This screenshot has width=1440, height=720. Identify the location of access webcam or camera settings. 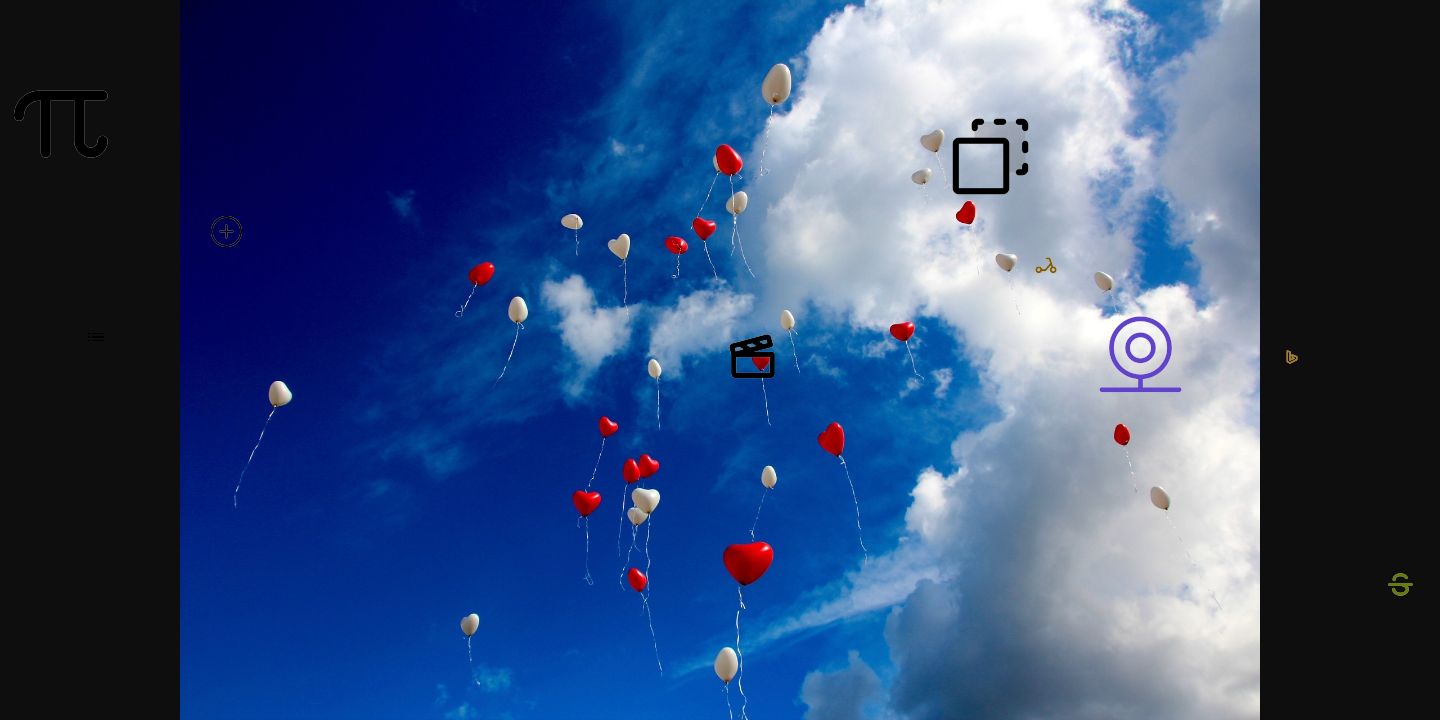
(1140, 357).